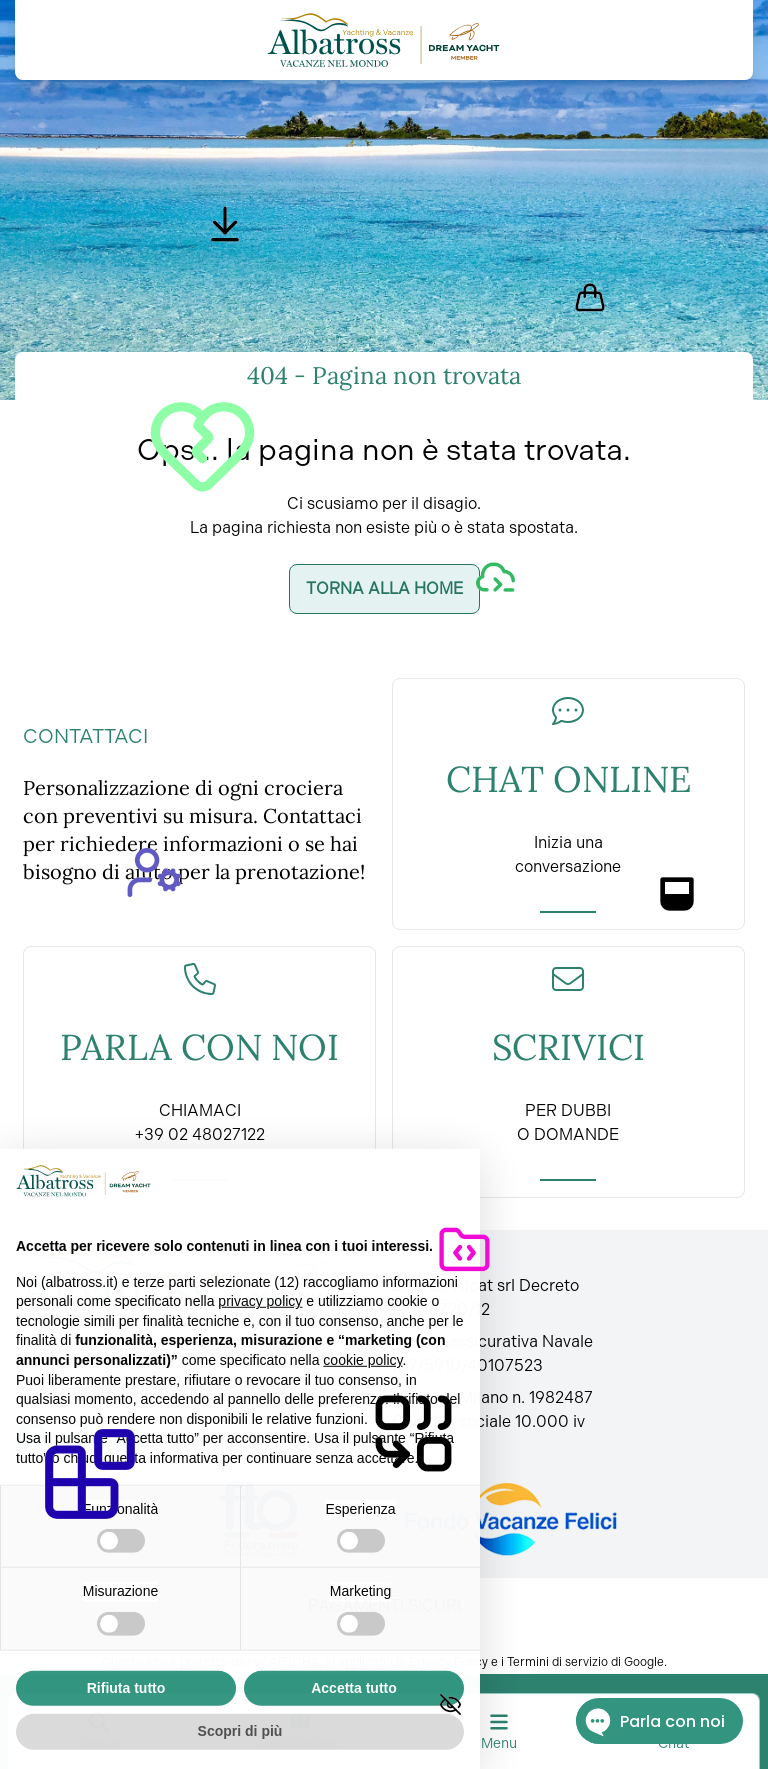 This screenshot has width=768, height=1769. I want to click on hide password or sensitive content, so click(450, 1704).